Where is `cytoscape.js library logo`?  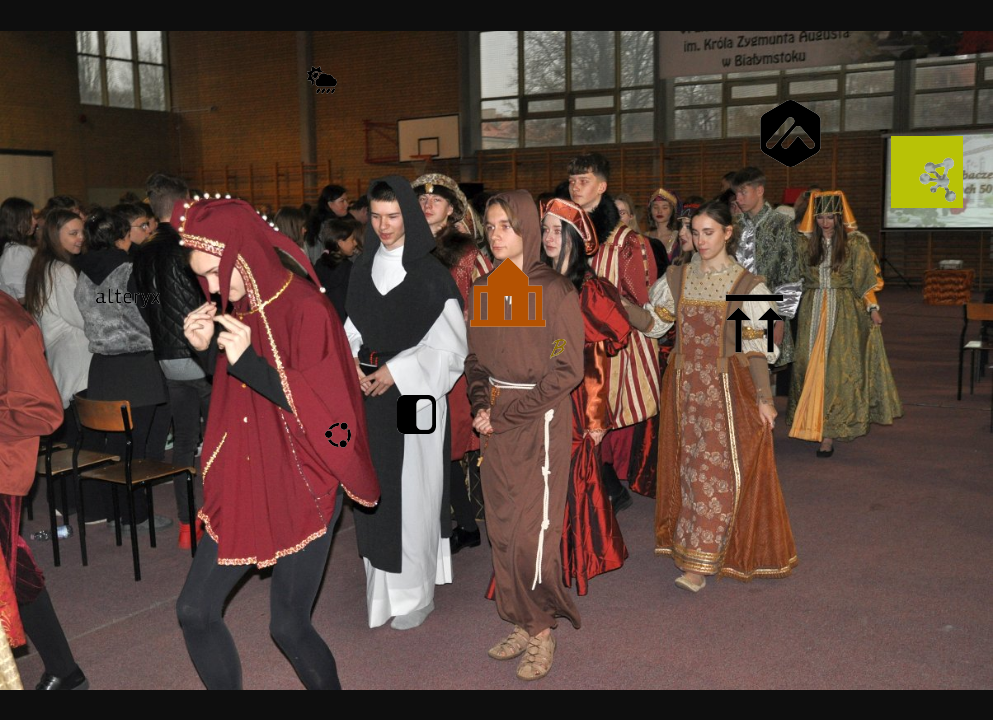
cytoscape.js library logo is located at coordinates (927, 172).